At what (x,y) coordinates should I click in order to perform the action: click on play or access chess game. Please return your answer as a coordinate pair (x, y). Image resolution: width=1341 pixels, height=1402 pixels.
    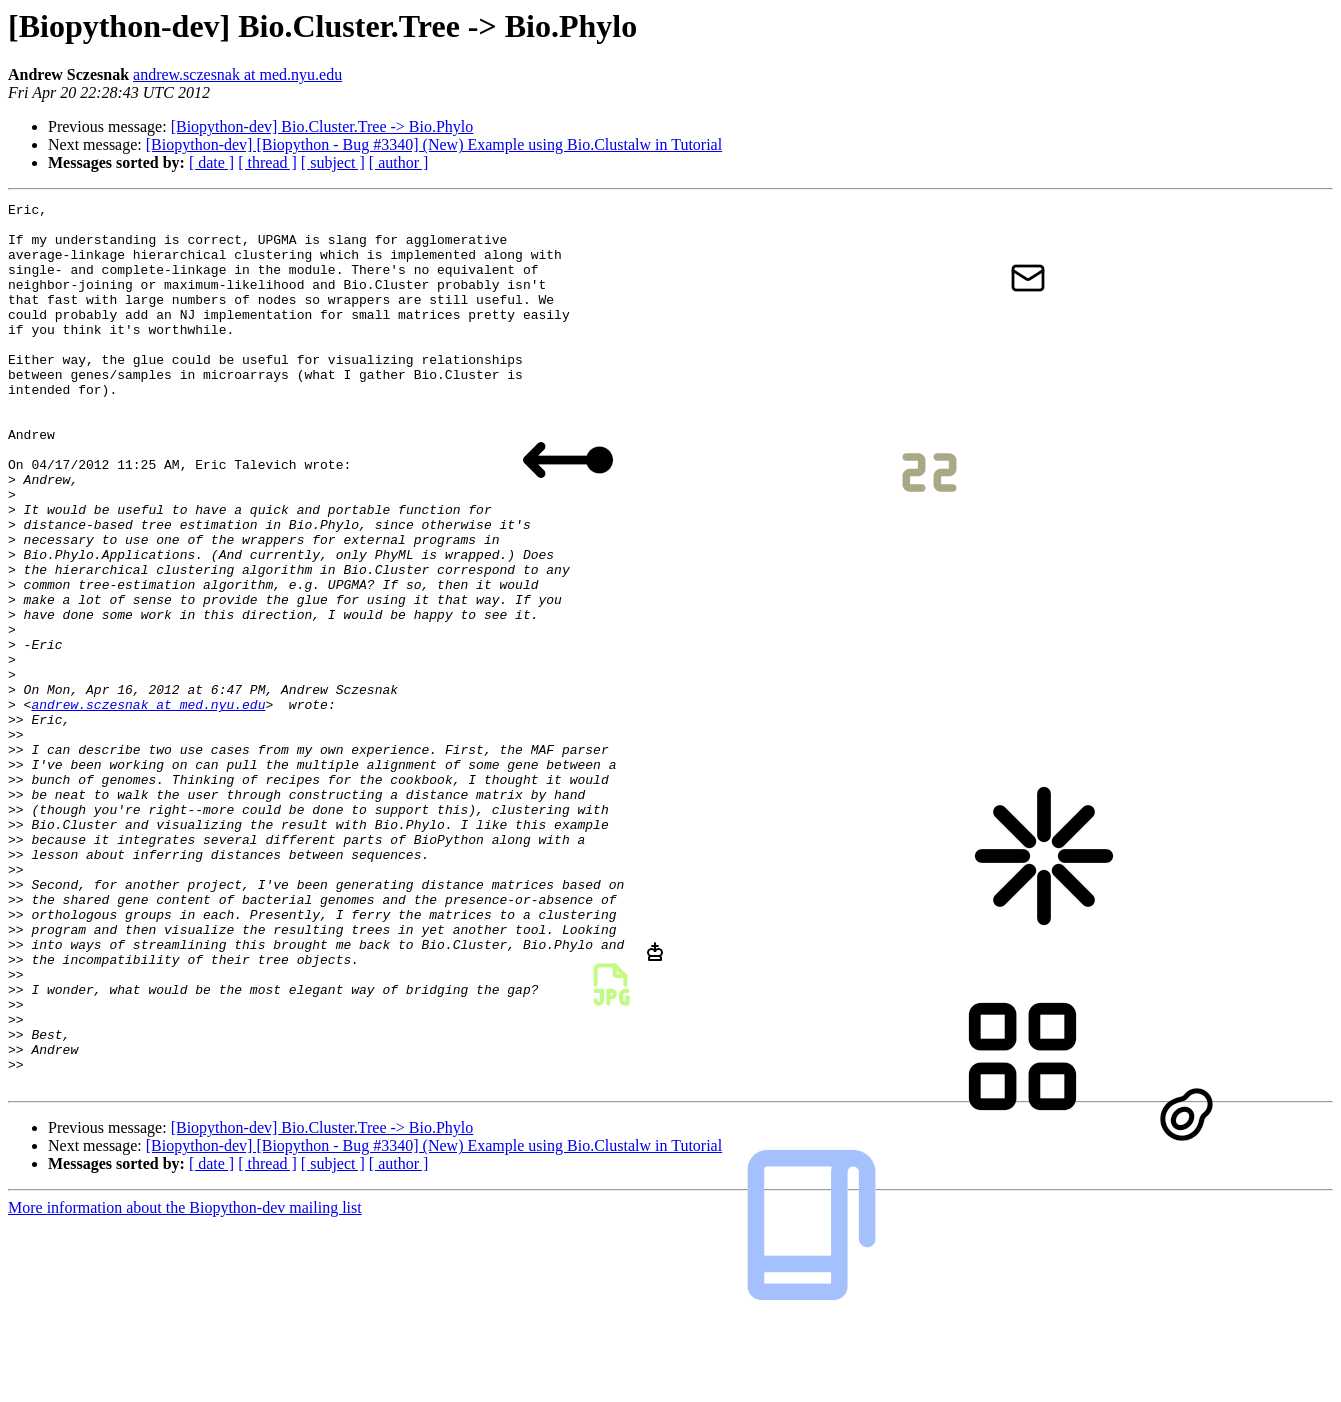
    Looking at the image, I should click on (655, 952).